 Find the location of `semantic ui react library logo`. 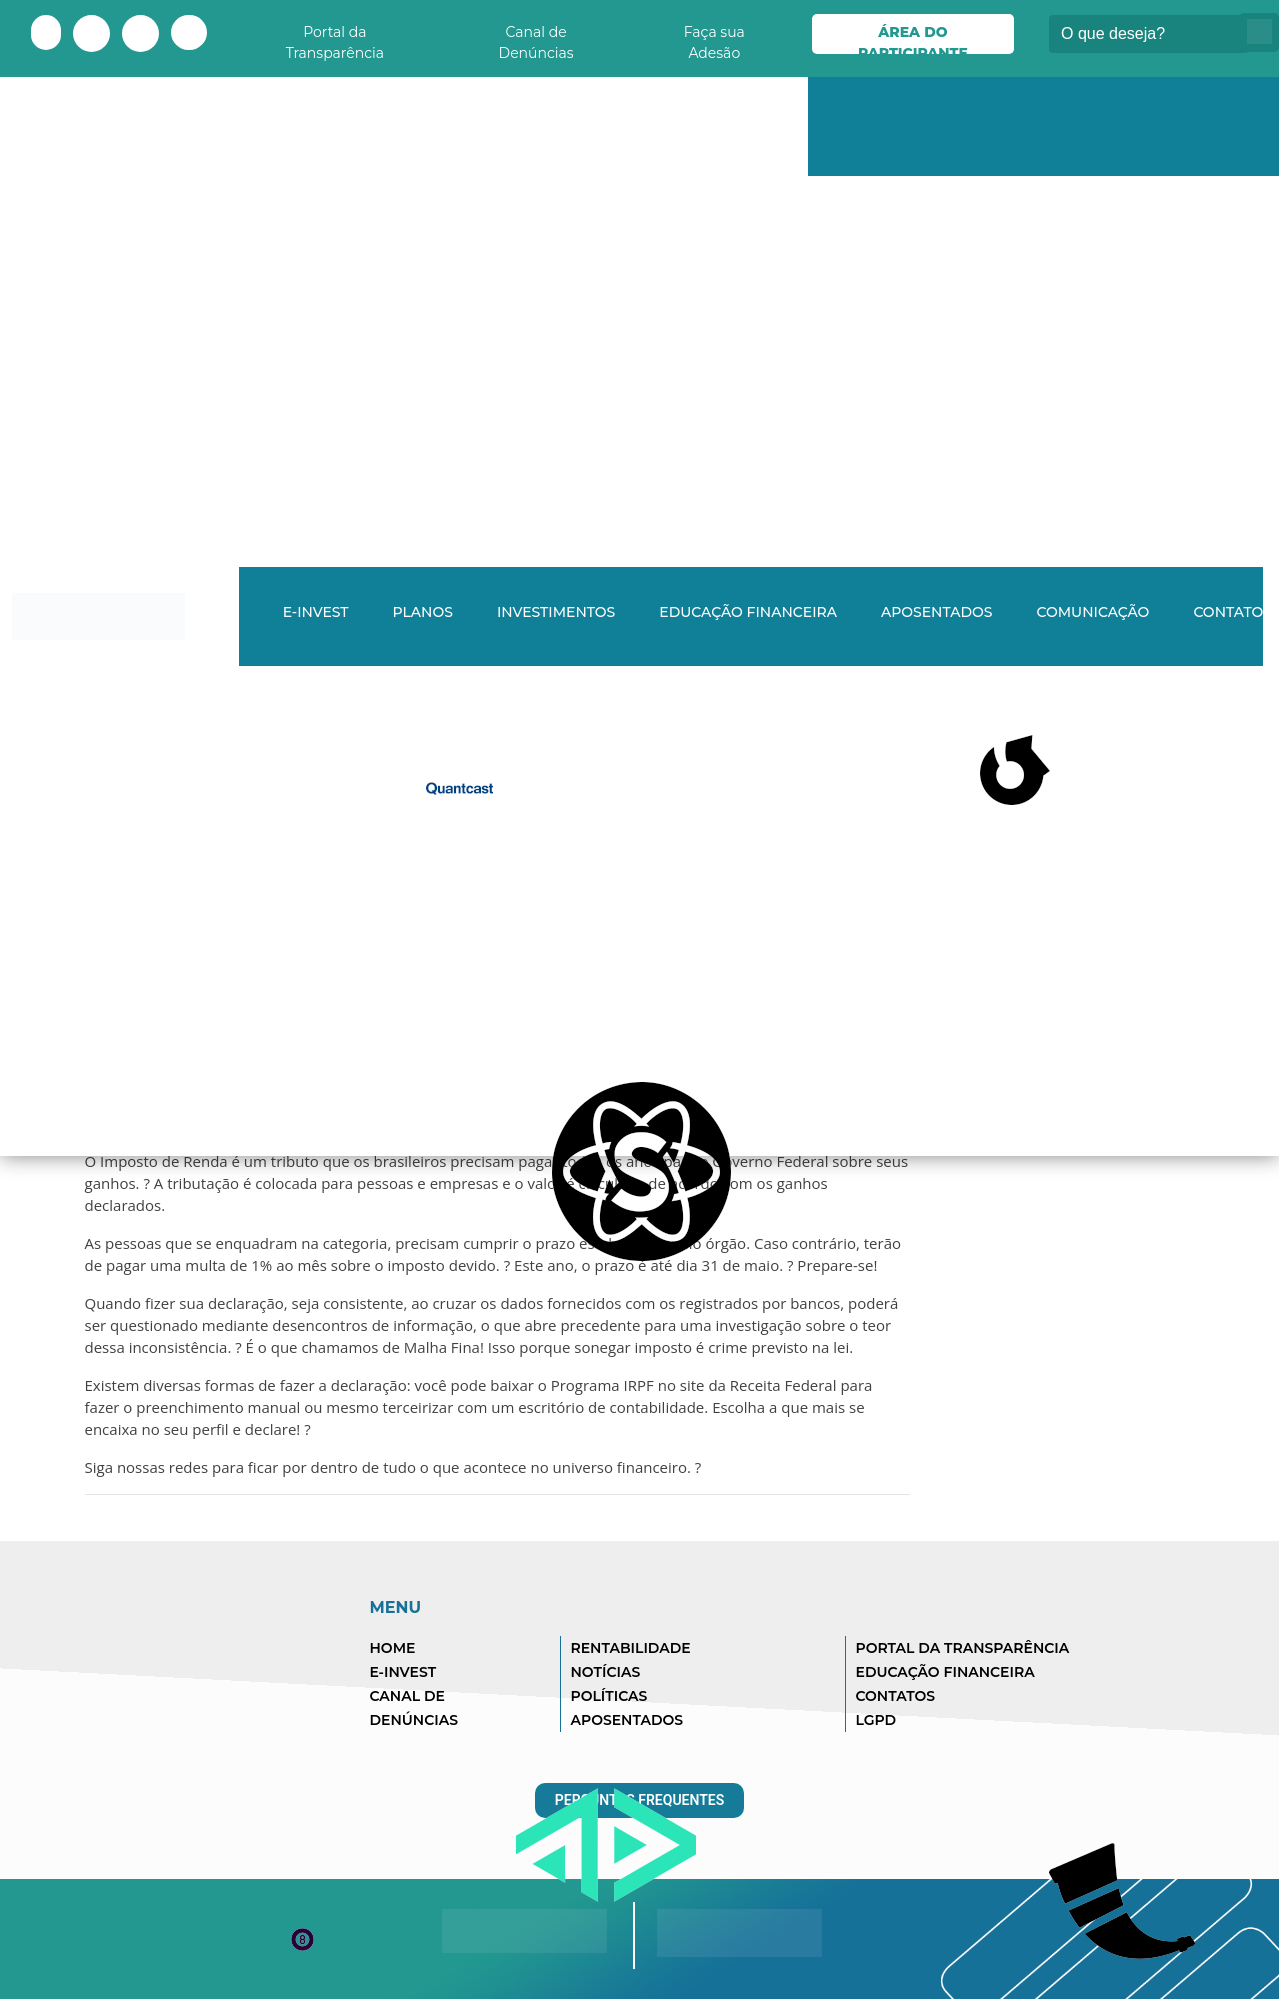

semantic ui react library logo is located at coordinates (641, 1171).